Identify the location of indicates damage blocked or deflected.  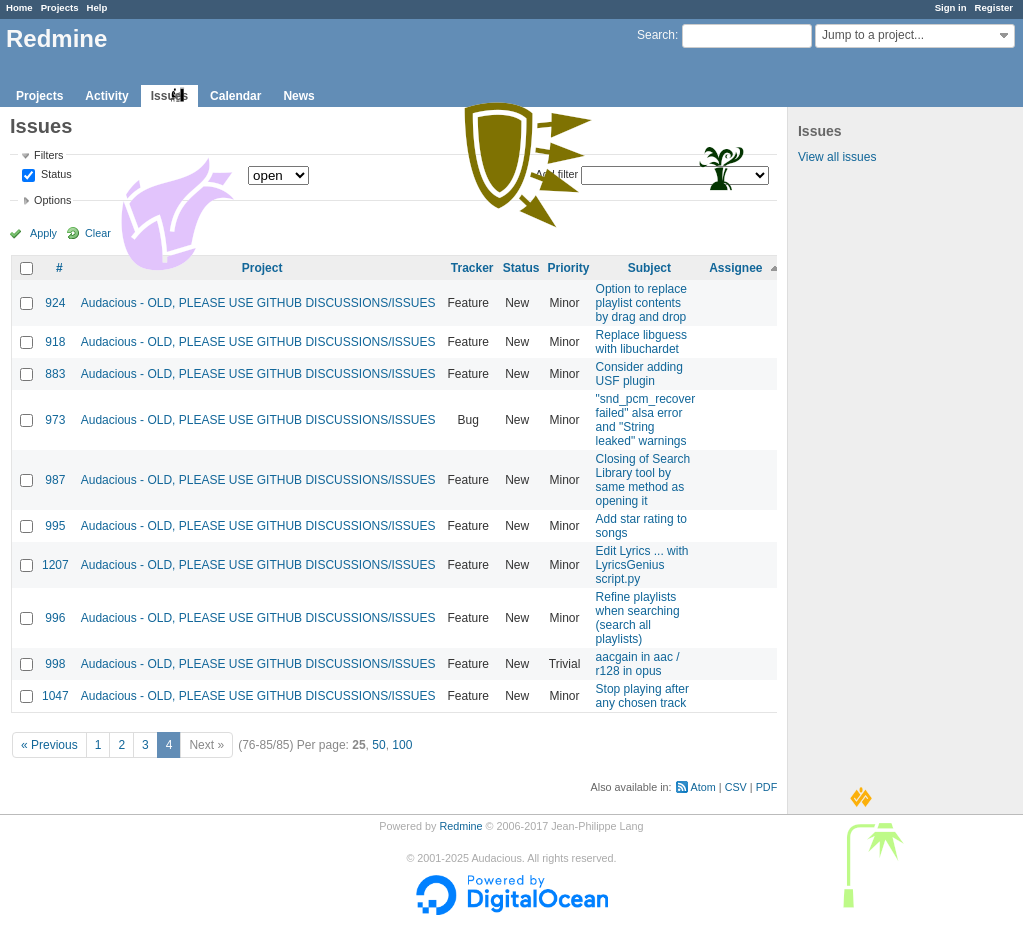
(527, 164).